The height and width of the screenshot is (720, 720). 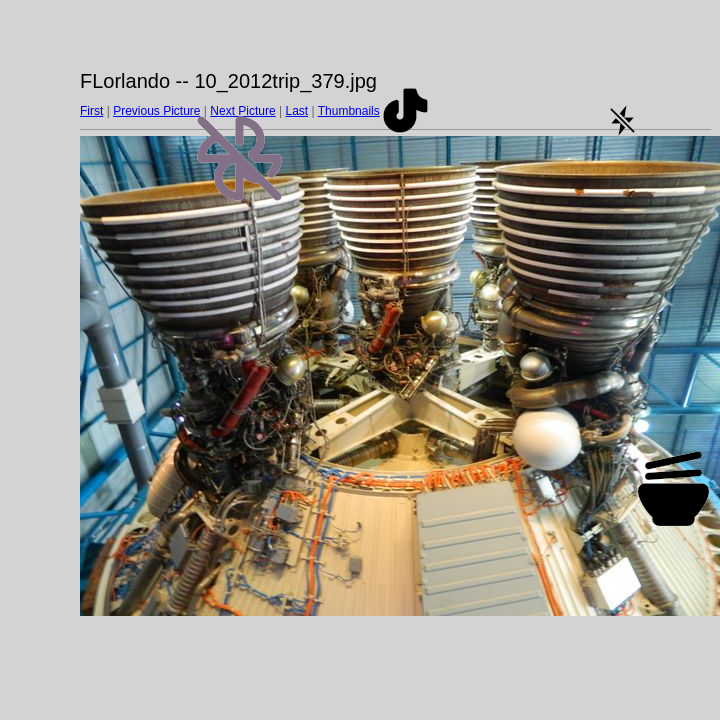 I want to click on disable camera flash, so click(x=622, y=120).